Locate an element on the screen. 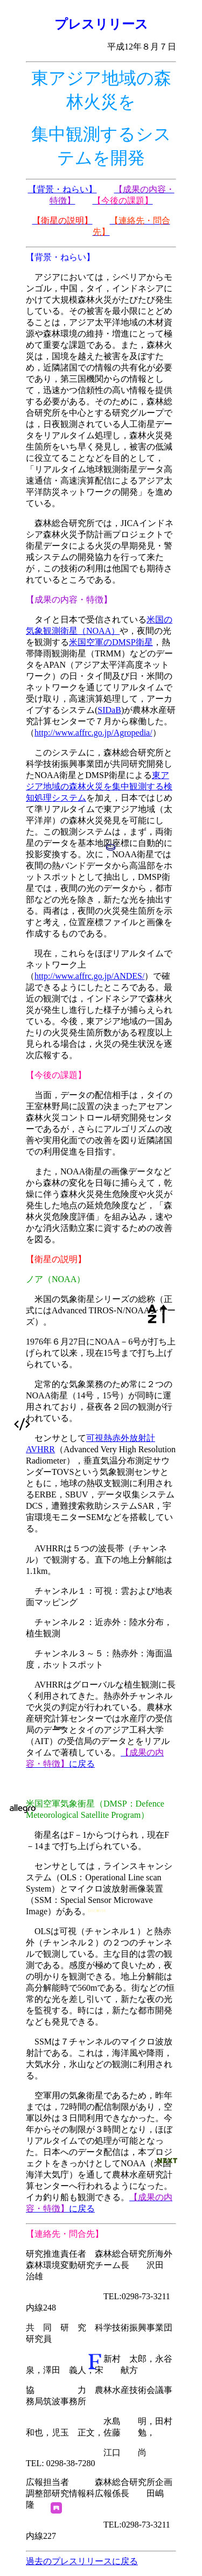 The width and height of the screenshot is (202, 2576). visit the allegro e-commerce platform is located at coordinates (23, 1809).